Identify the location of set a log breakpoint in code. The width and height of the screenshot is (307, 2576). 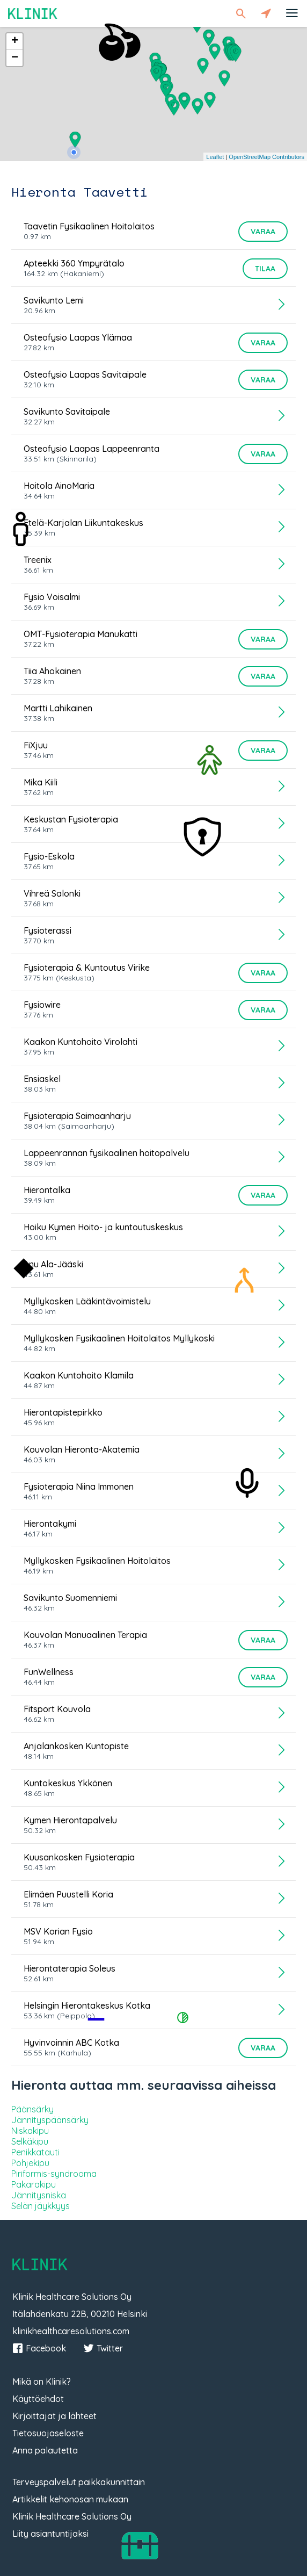
(24, 1268).